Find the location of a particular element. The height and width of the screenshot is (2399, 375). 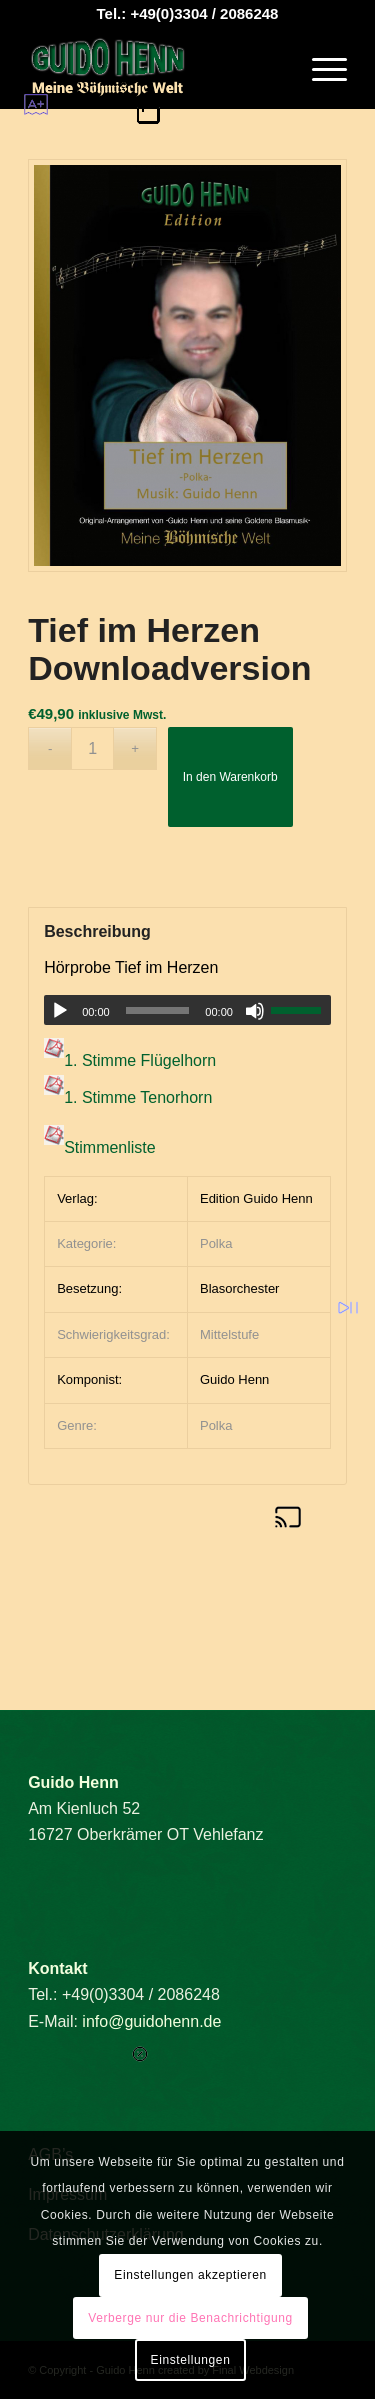

view exam or test results is located at coordinates (36, 104).